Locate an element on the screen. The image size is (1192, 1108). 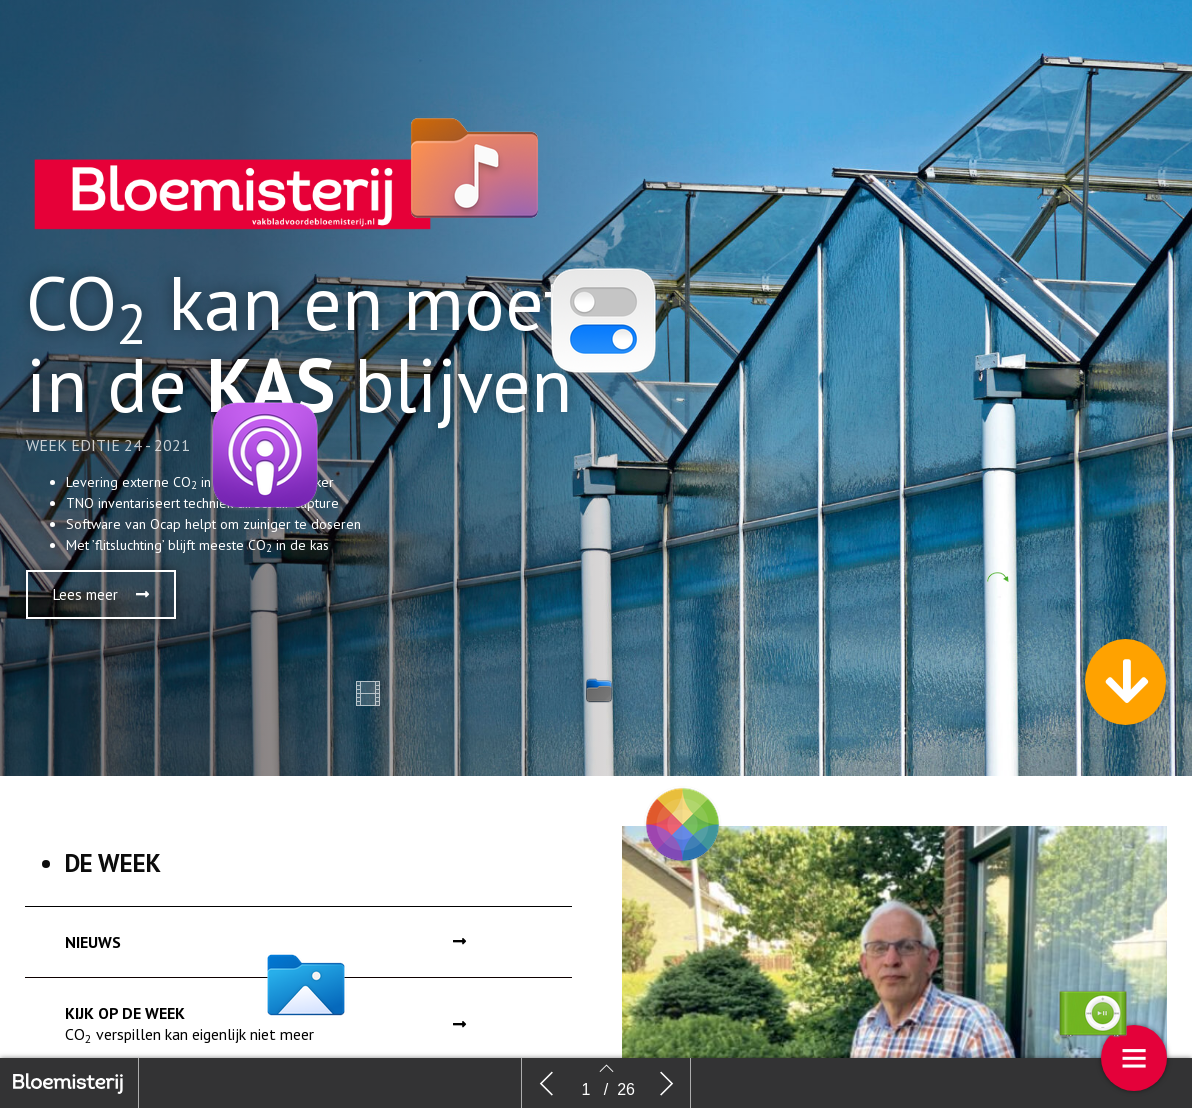
open pictures folder is located at coordinates (306, 987).